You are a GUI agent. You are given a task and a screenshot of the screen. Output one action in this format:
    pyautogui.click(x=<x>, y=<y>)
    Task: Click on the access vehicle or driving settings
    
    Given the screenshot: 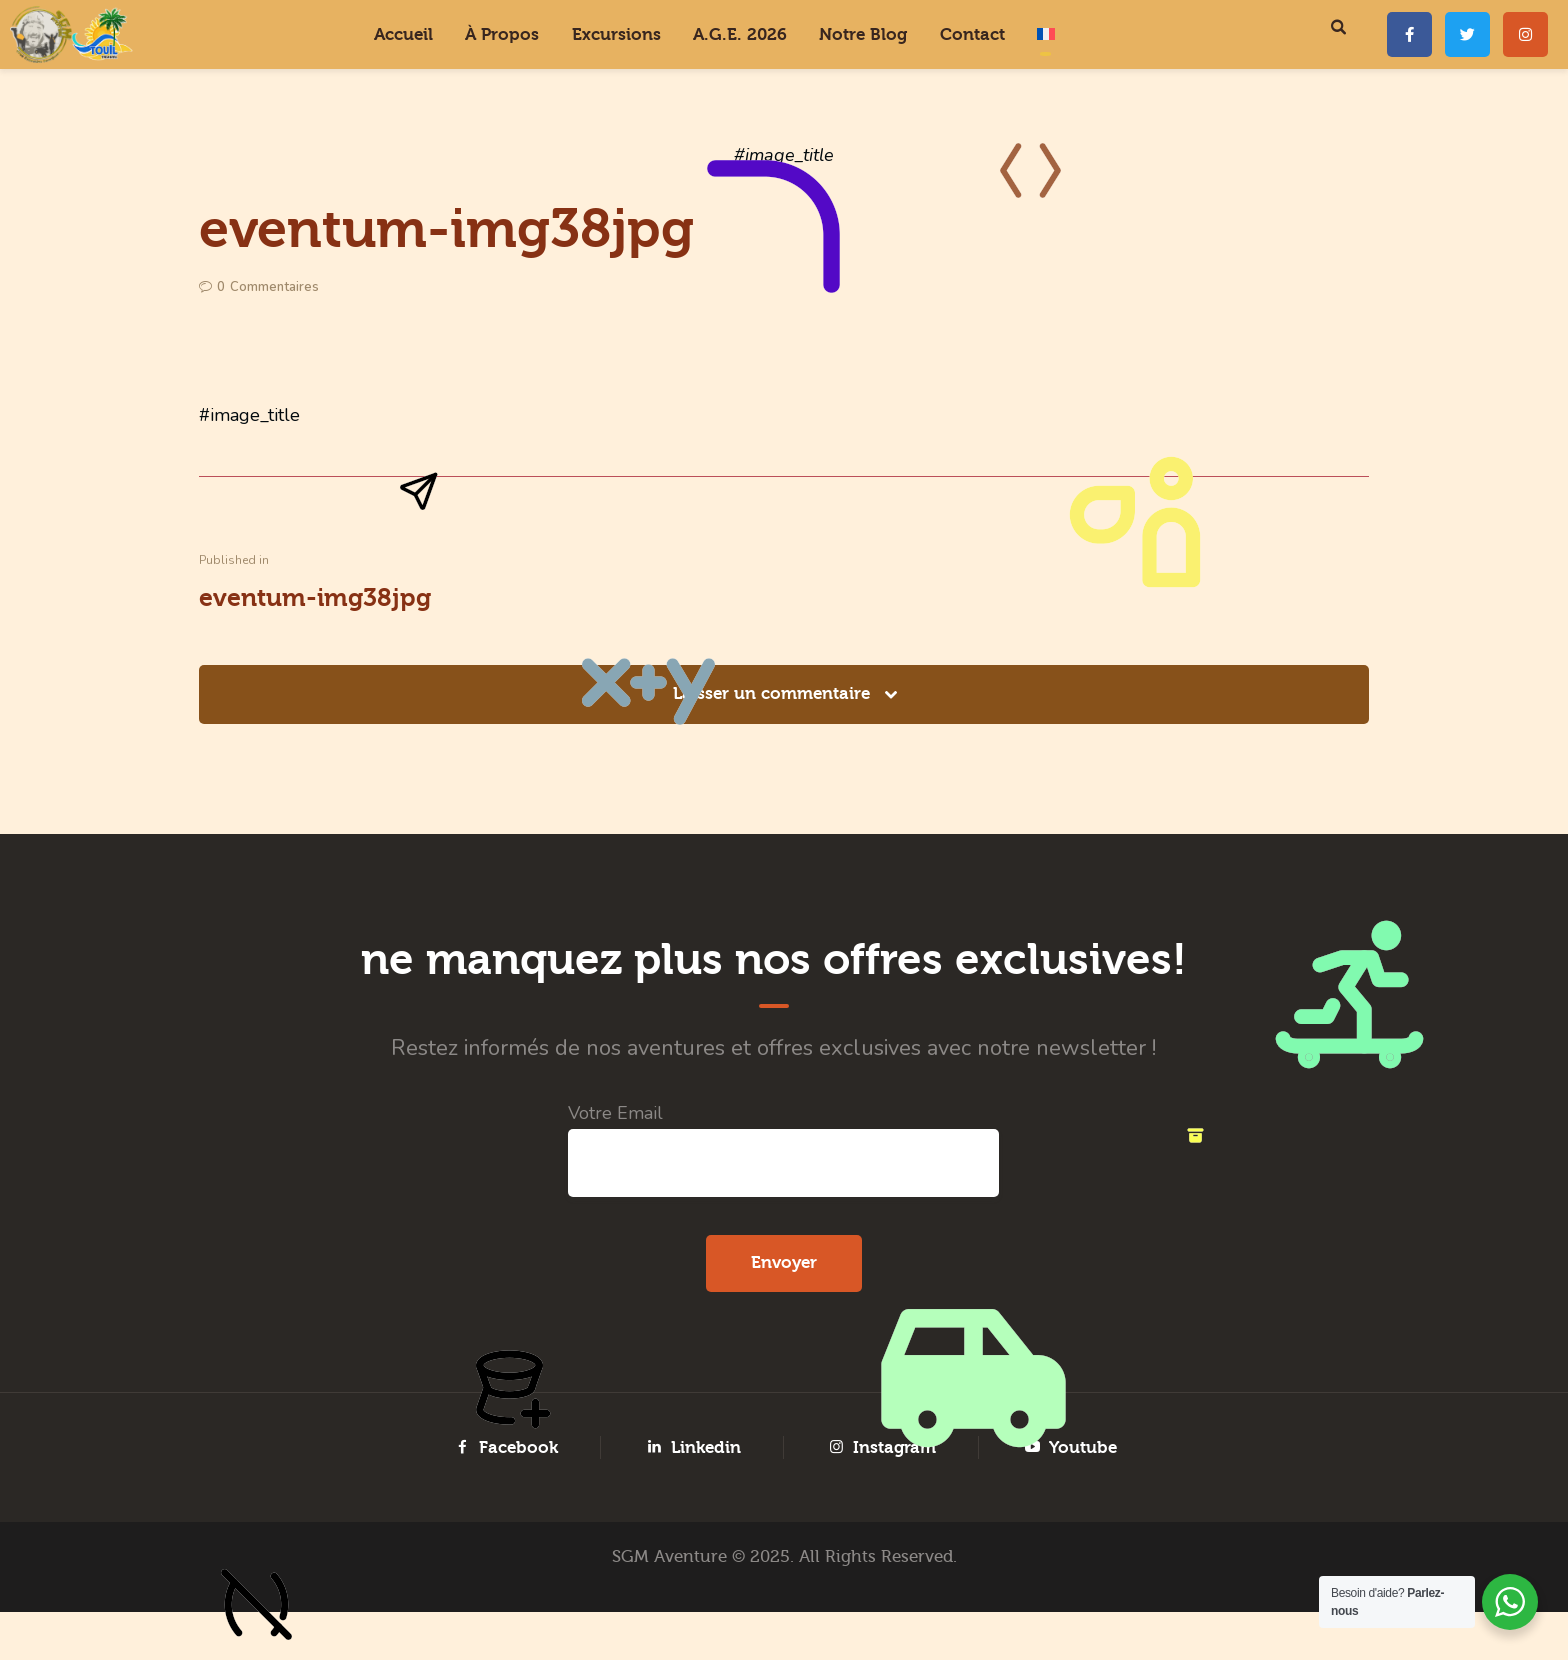 What is the action you would take?
    pyautogui.click(x=973, y=1373)
    